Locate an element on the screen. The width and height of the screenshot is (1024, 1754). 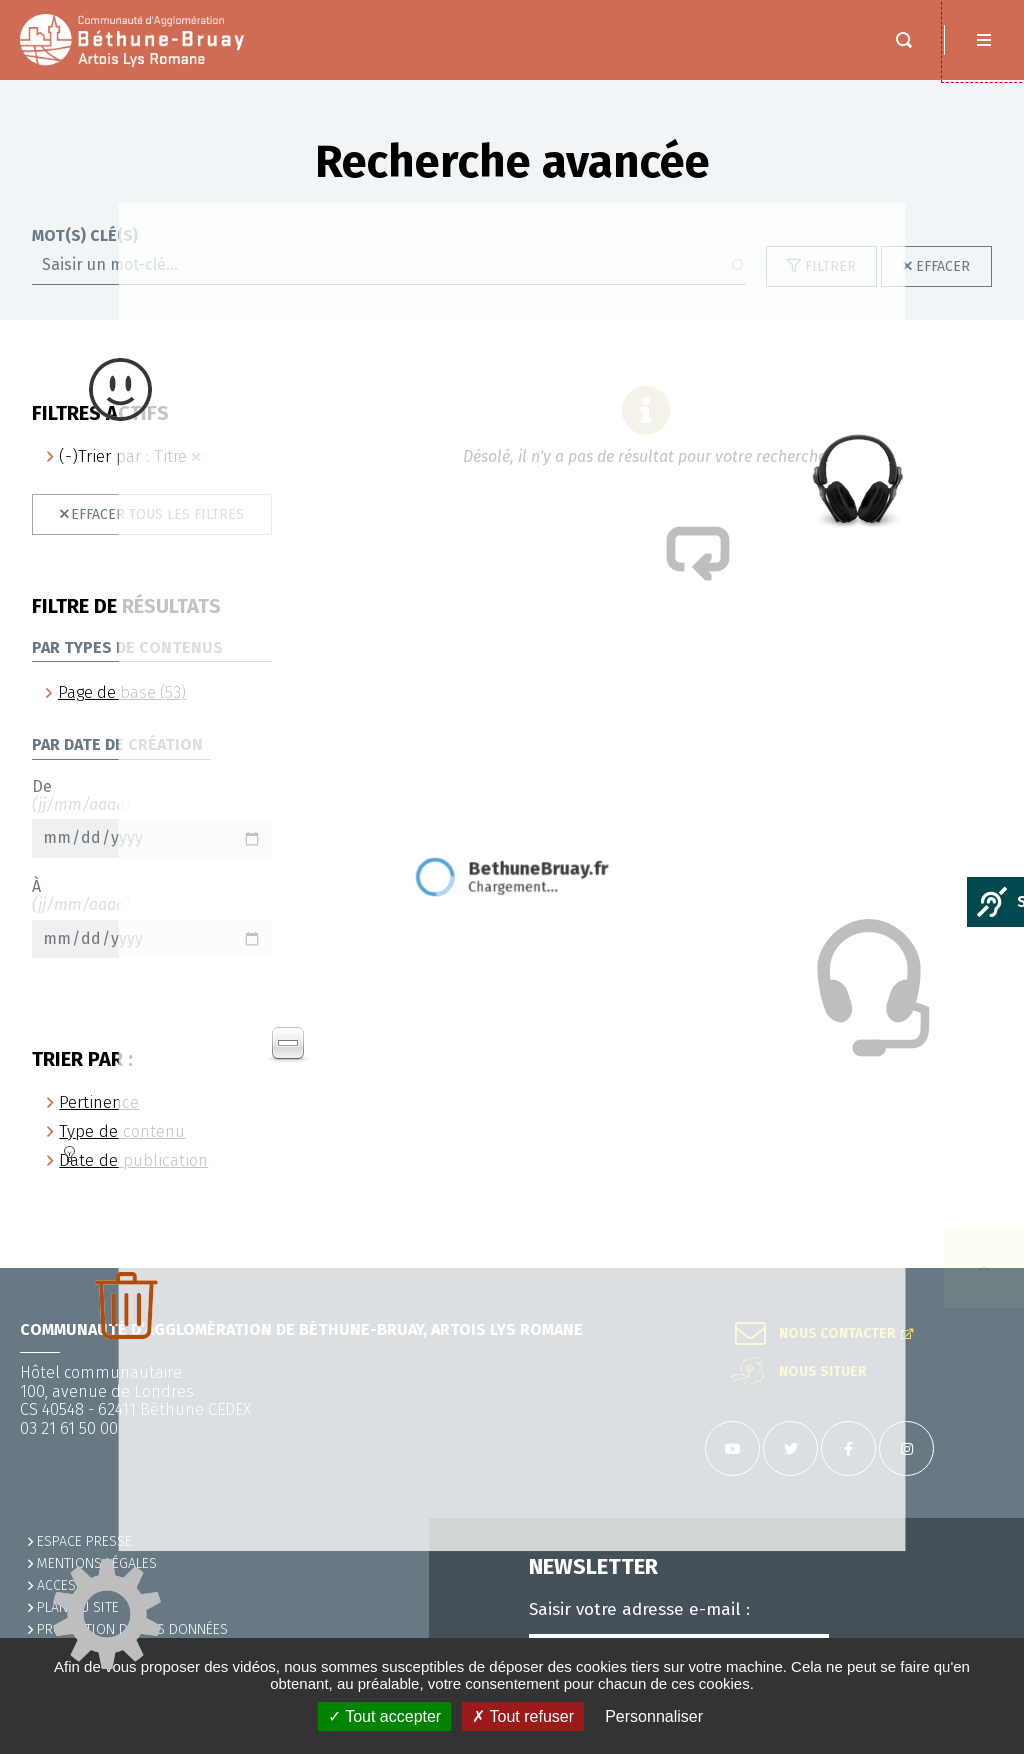
access object emojis and symbols is located at coordinates (69, 1154).